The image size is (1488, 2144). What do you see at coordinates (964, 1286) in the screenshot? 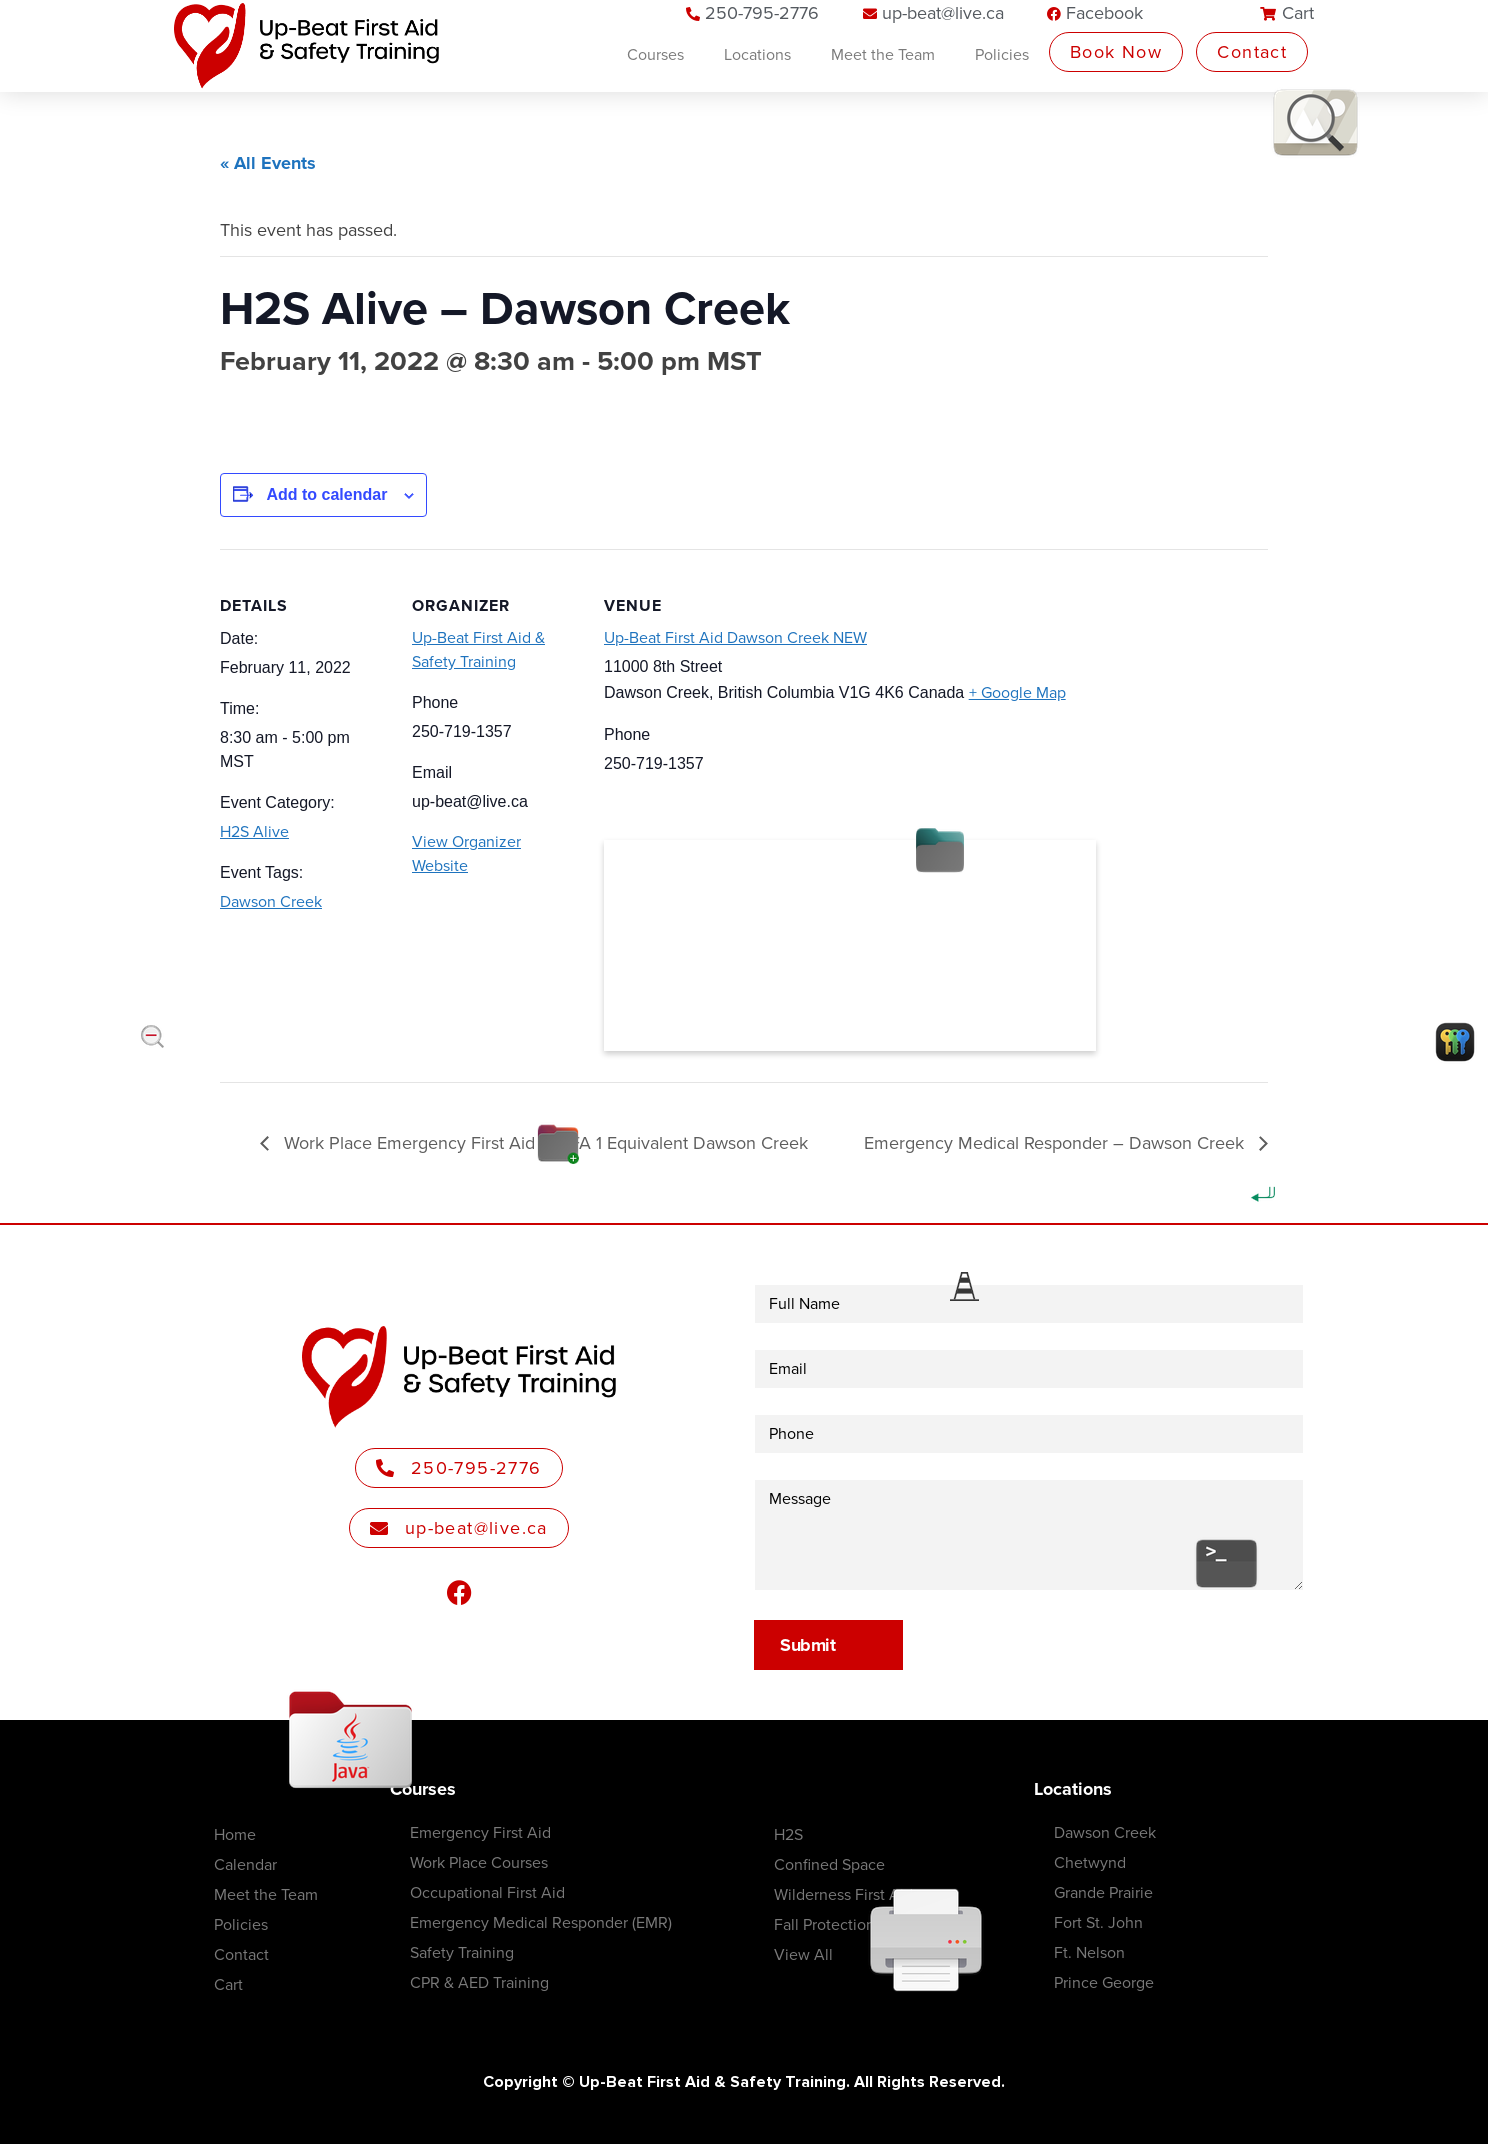
I see `open VLC media player` at bounding box center [964, 1286].